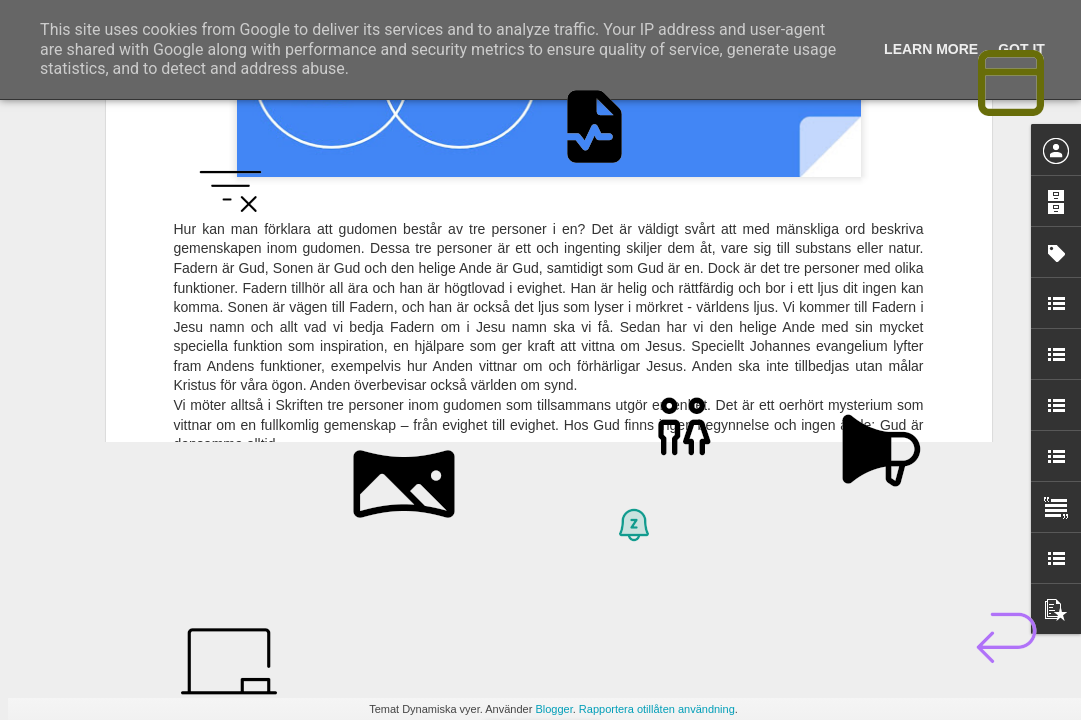 This screenshot has width=1081, height=720. What do you see at coordinates (634, 525) in the screenshot?
I see `mute notifications while sleeping` at bounding box center [634, 525].